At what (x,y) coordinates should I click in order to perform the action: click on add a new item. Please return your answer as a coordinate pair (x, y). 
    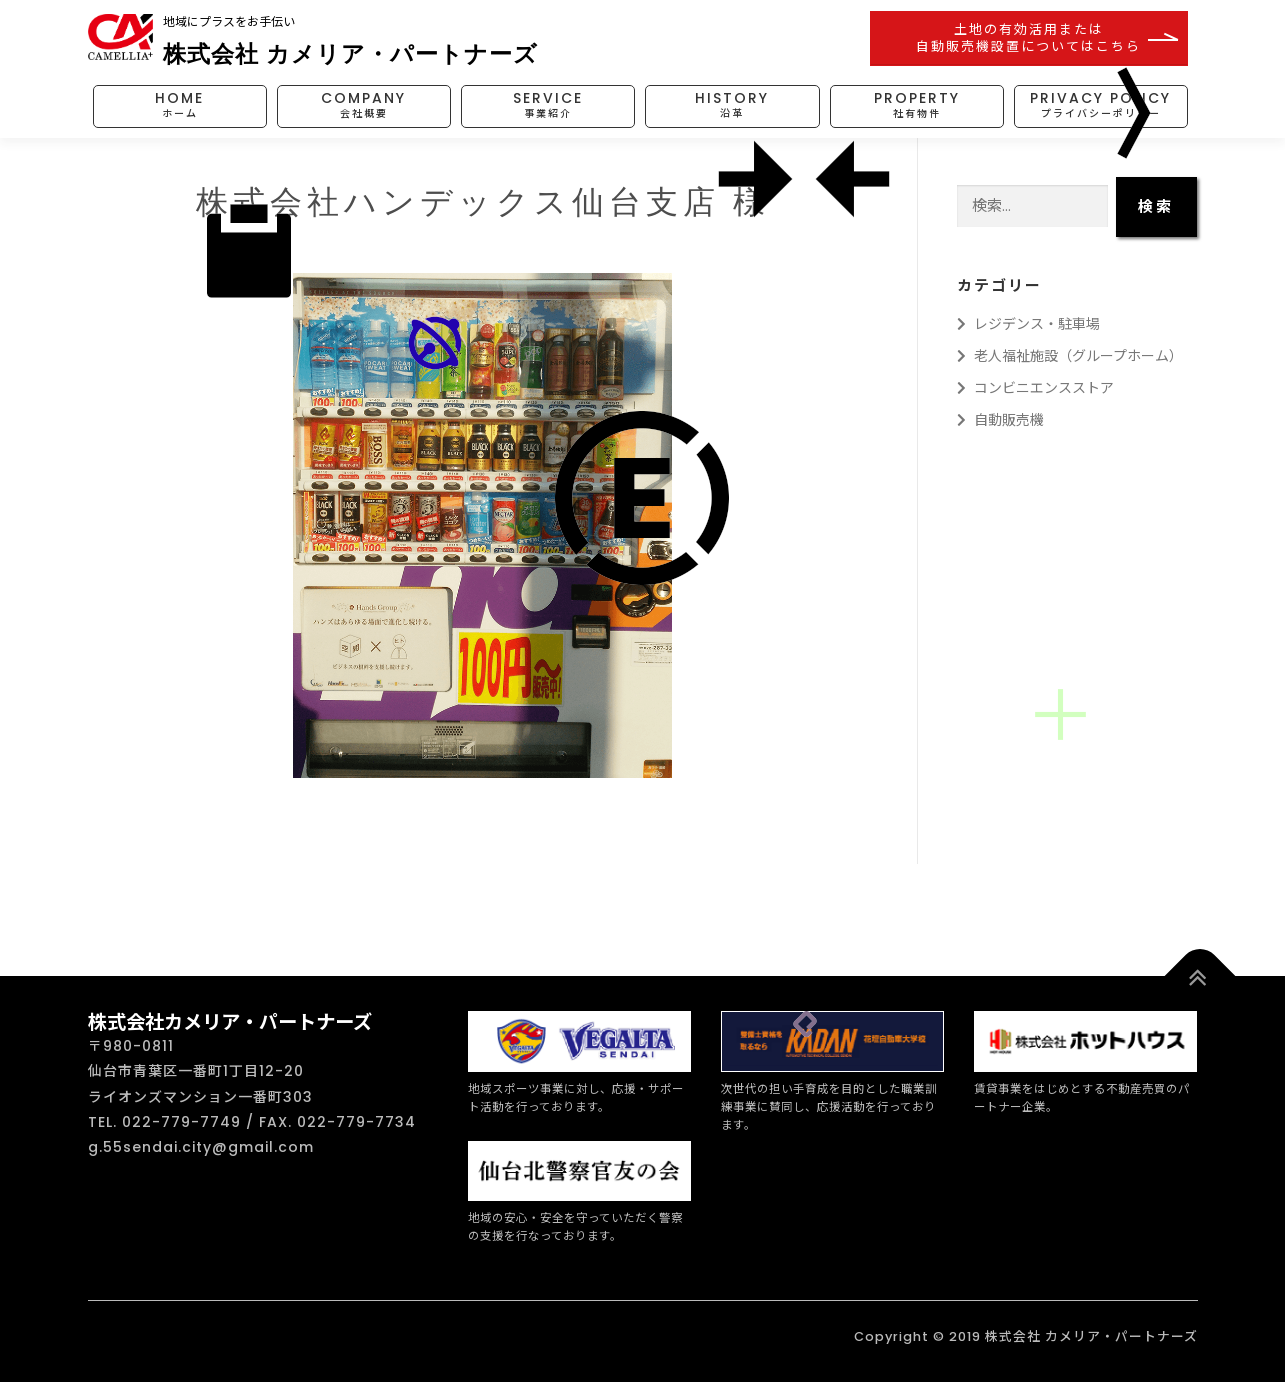
    Looking at the image, I should click on (1060, 714).